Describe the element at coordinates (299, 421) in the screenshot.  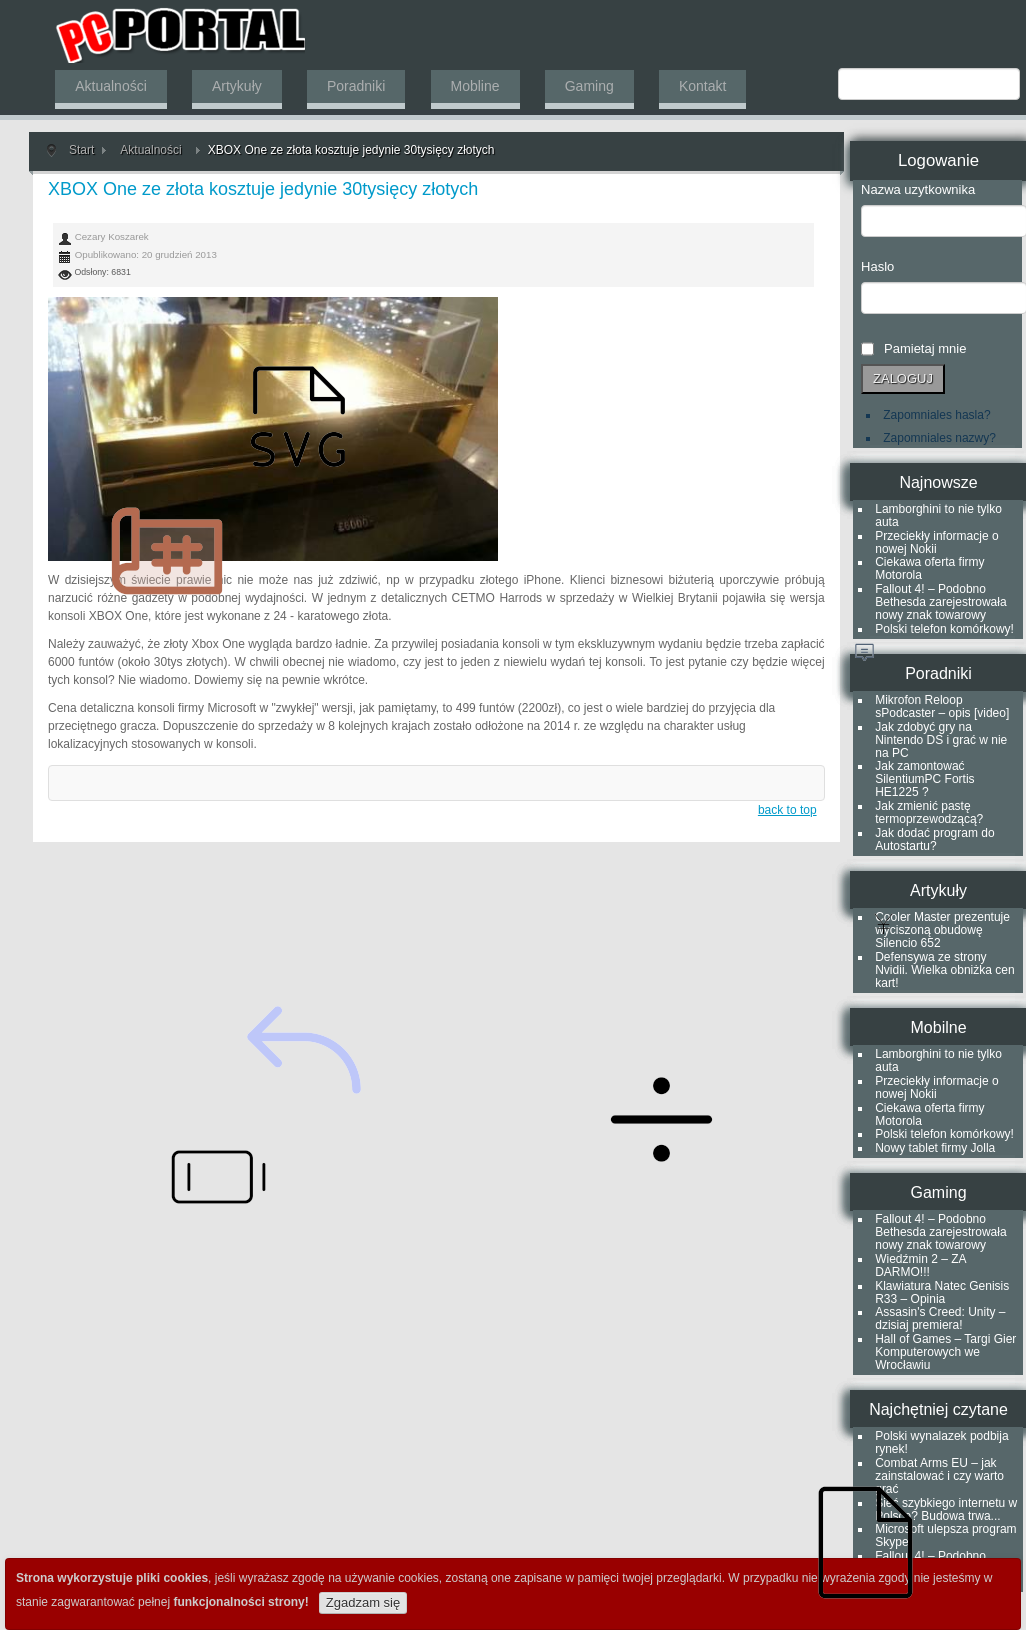
I see `open an SVG file` at that location.